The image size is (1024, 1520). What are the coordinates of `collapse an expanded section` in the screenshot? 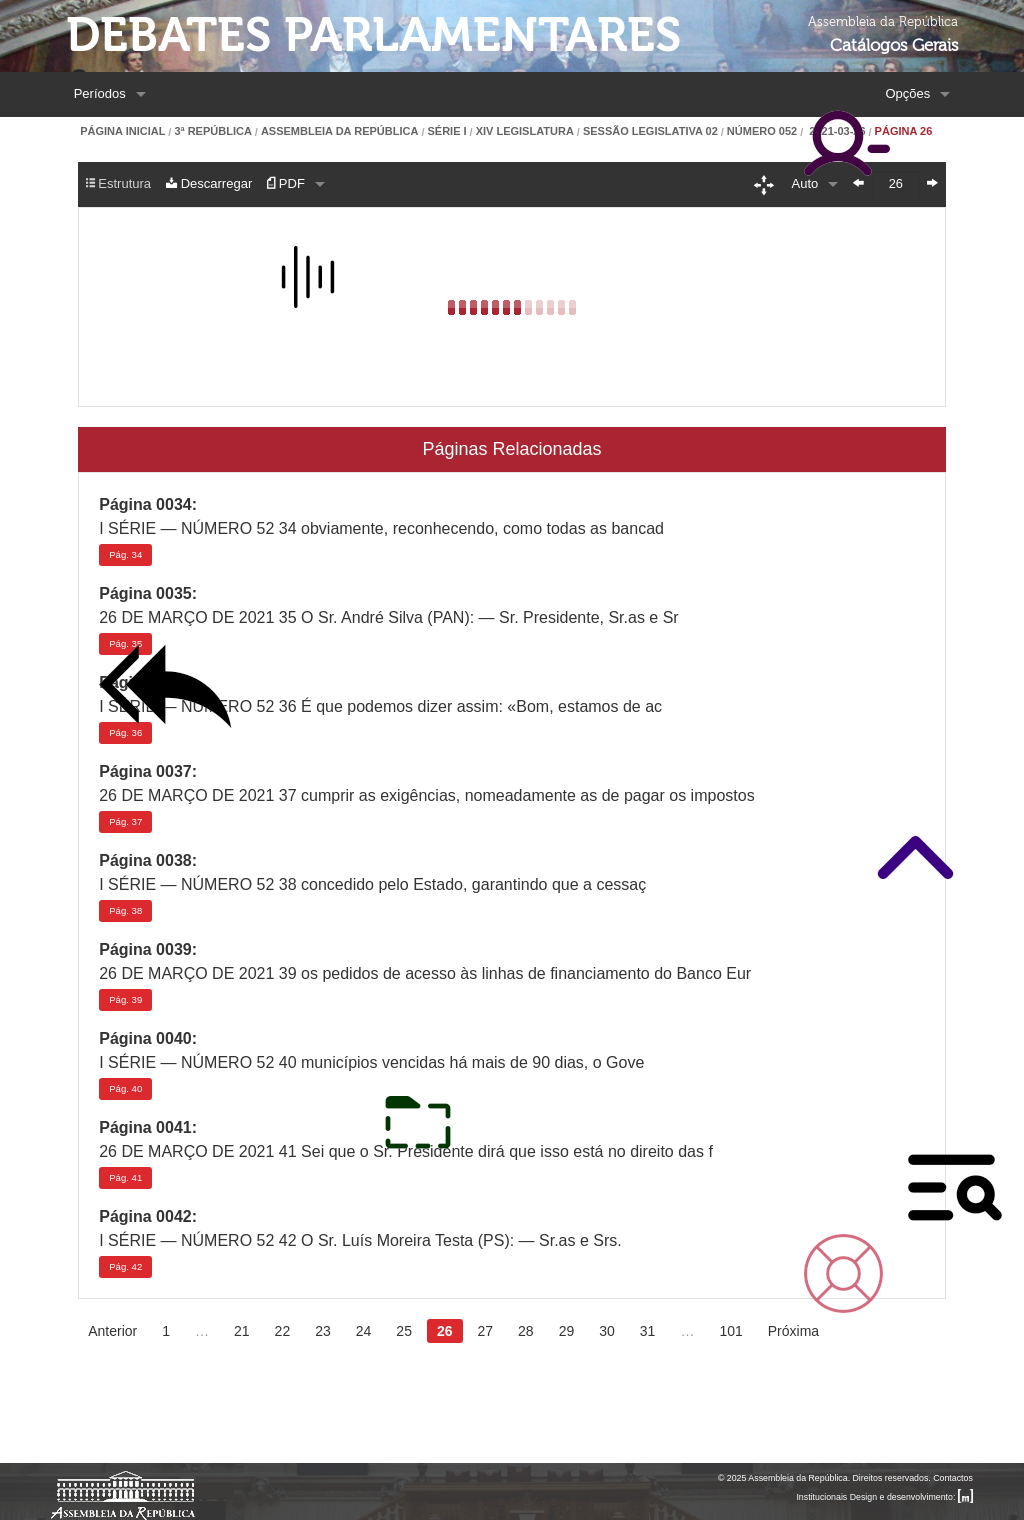 It's located at (915, 857).